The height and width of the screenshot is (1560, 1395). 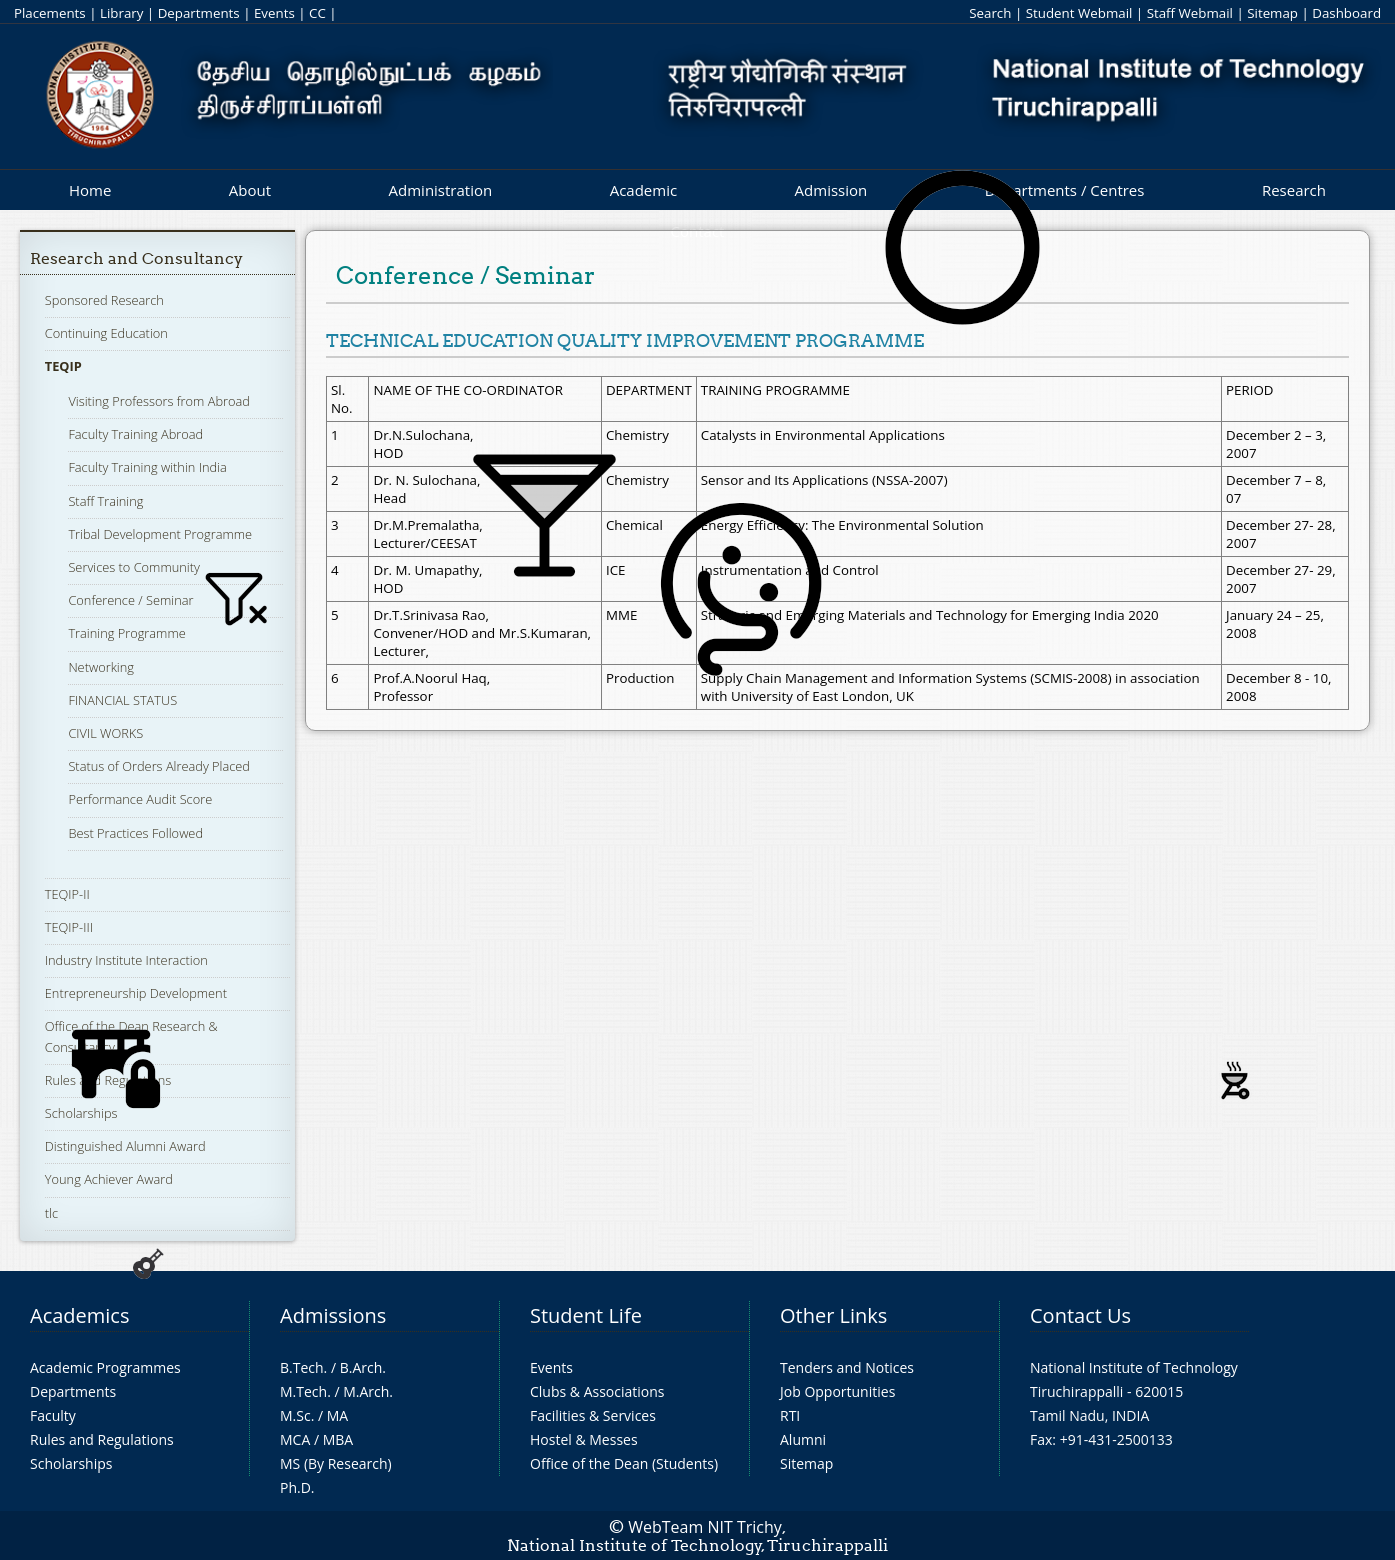 I want to click on unselected radio button option, so click(x=962, y=247).